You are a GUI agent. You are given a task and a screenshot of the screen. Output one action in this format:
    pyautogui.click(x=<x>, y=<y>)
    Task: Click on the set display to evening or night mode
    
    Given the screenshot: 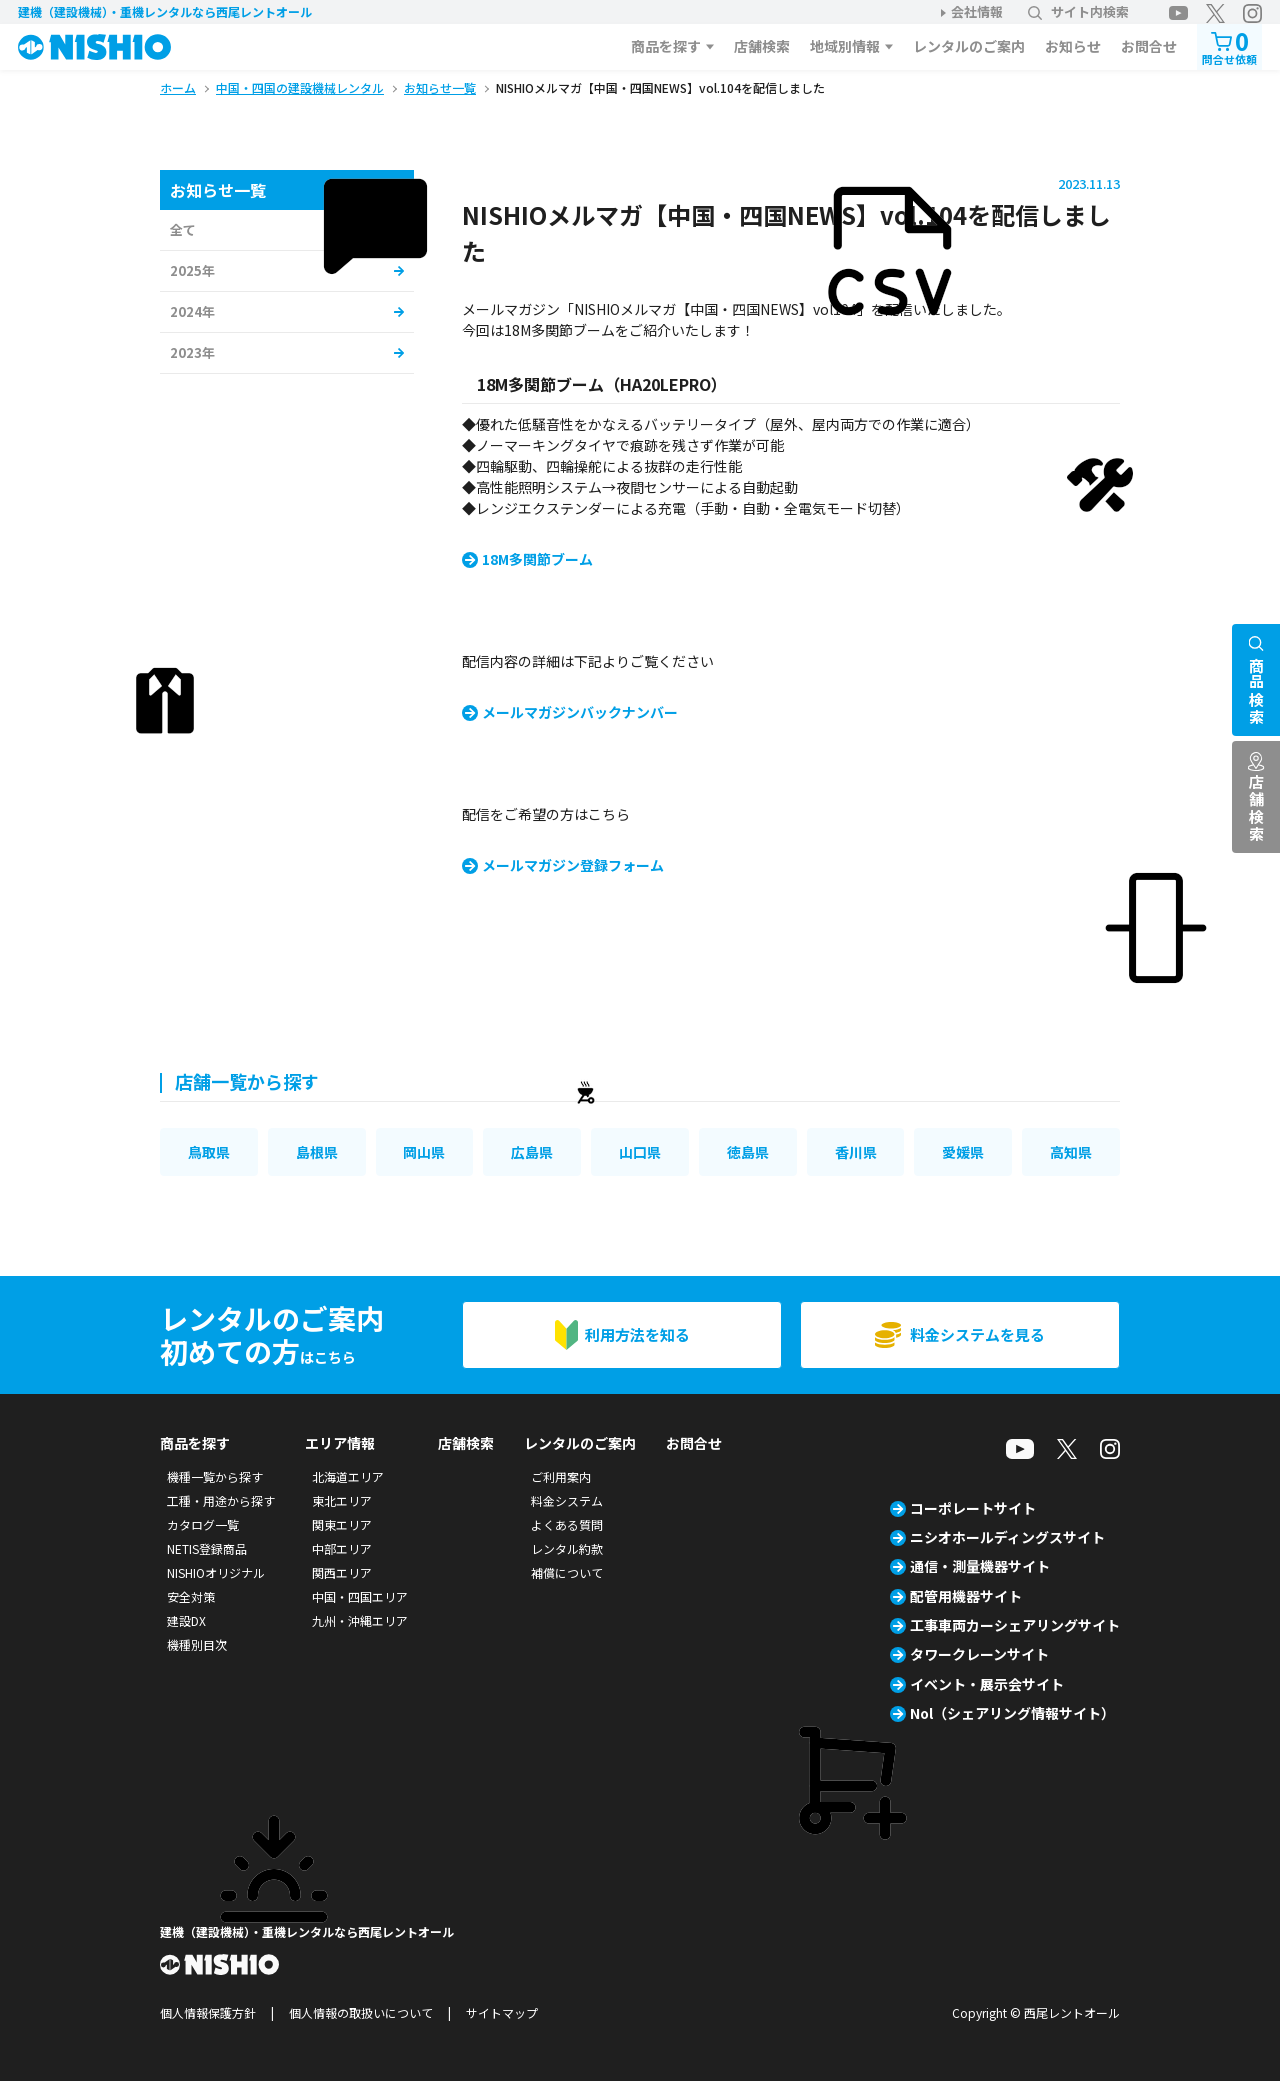 What is the action you would take?
    pyautogui.click(x=274, y=1869)
    